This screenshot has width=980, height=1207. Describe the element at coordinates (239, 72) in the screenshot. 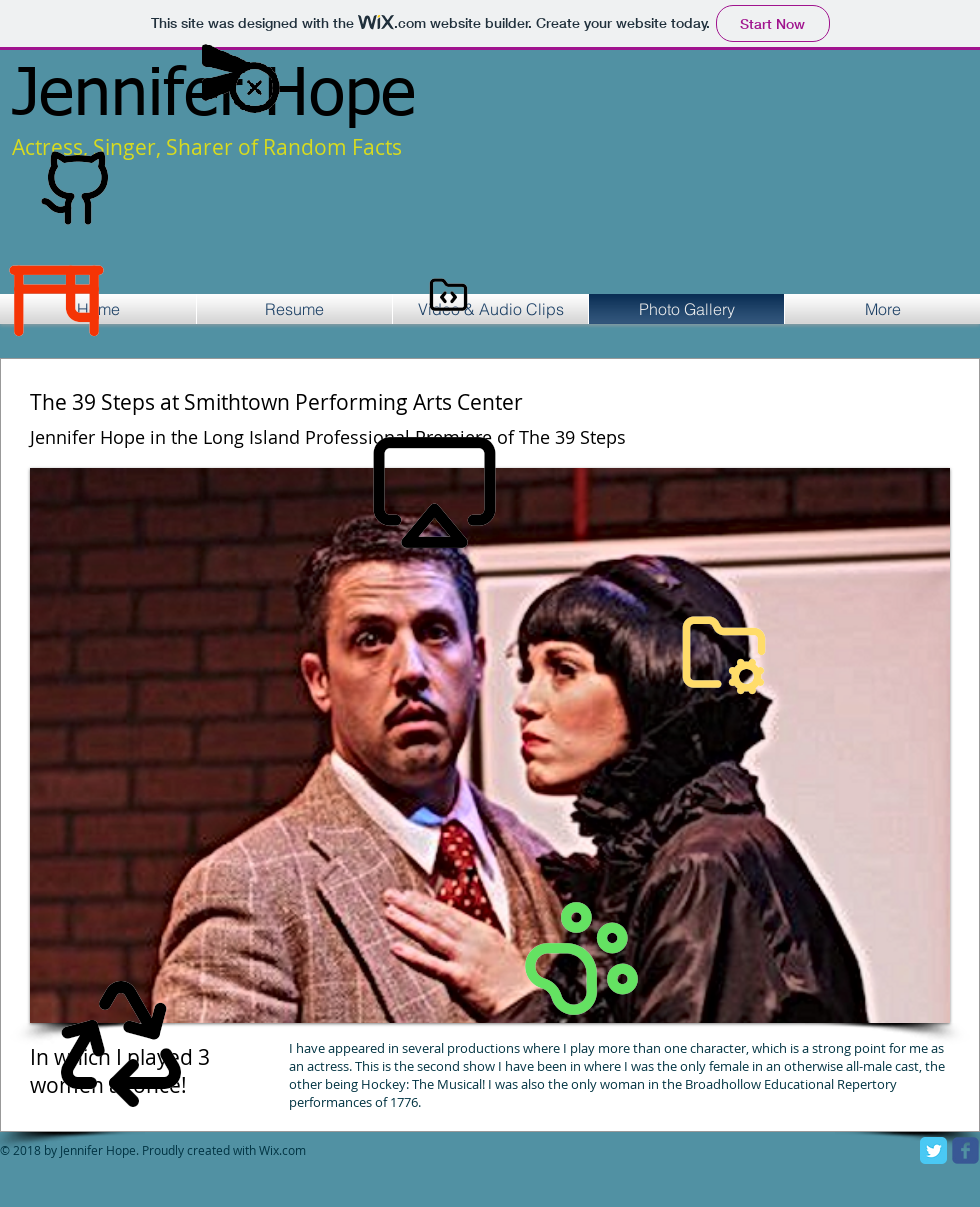

I see `cancel a scheduled message` at that location.